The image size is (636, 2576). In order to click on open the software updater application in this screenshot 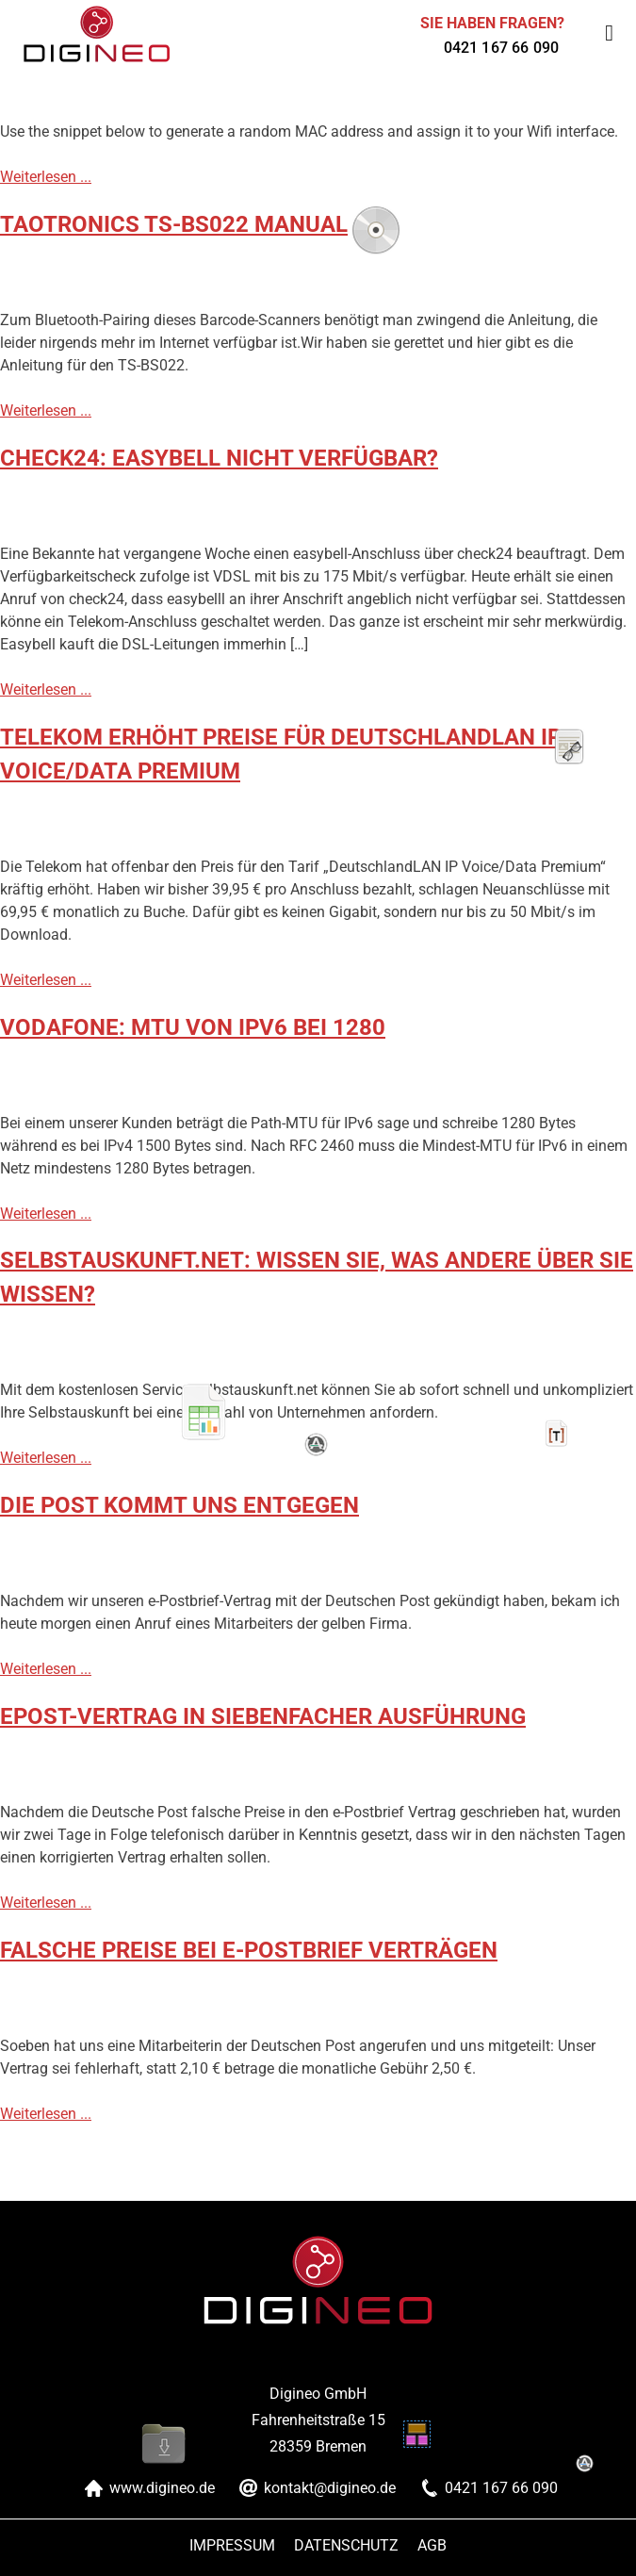, I will do `click(584, 2463)`.